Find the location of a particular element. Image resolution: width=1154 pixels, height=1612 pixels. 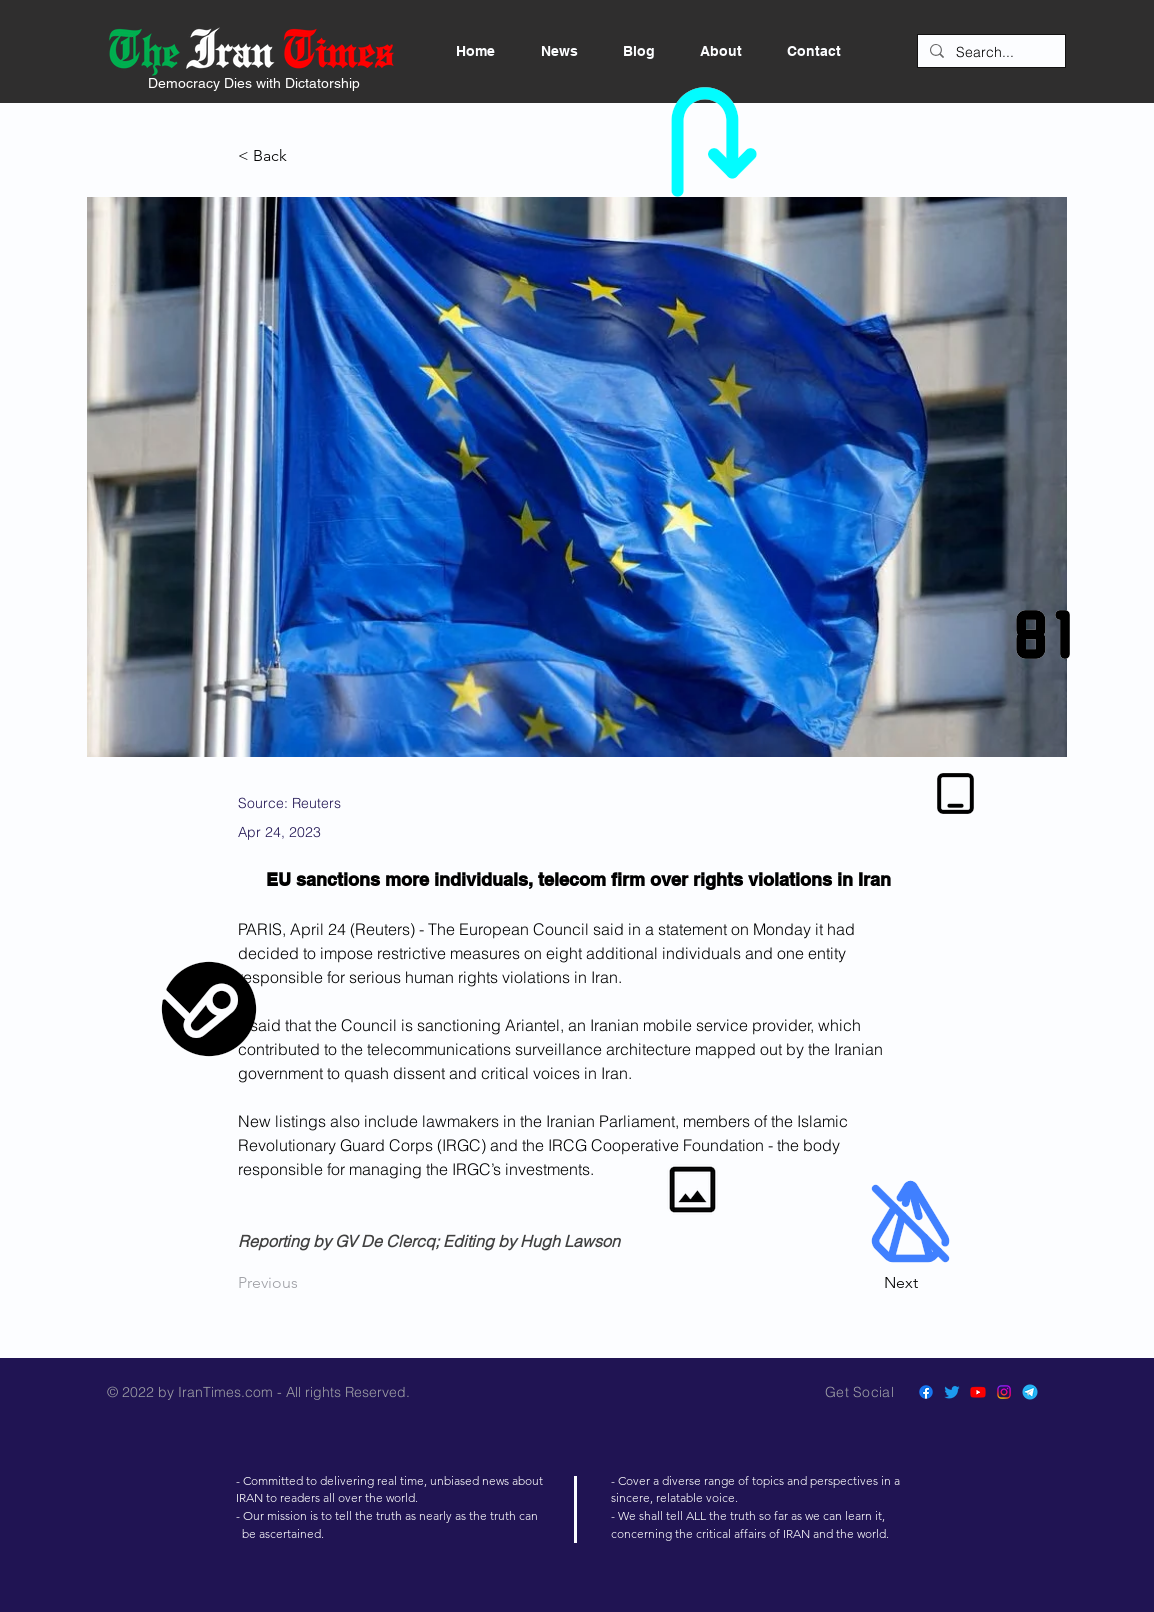

view original image without cropping is located at coordinates (692, 1189).